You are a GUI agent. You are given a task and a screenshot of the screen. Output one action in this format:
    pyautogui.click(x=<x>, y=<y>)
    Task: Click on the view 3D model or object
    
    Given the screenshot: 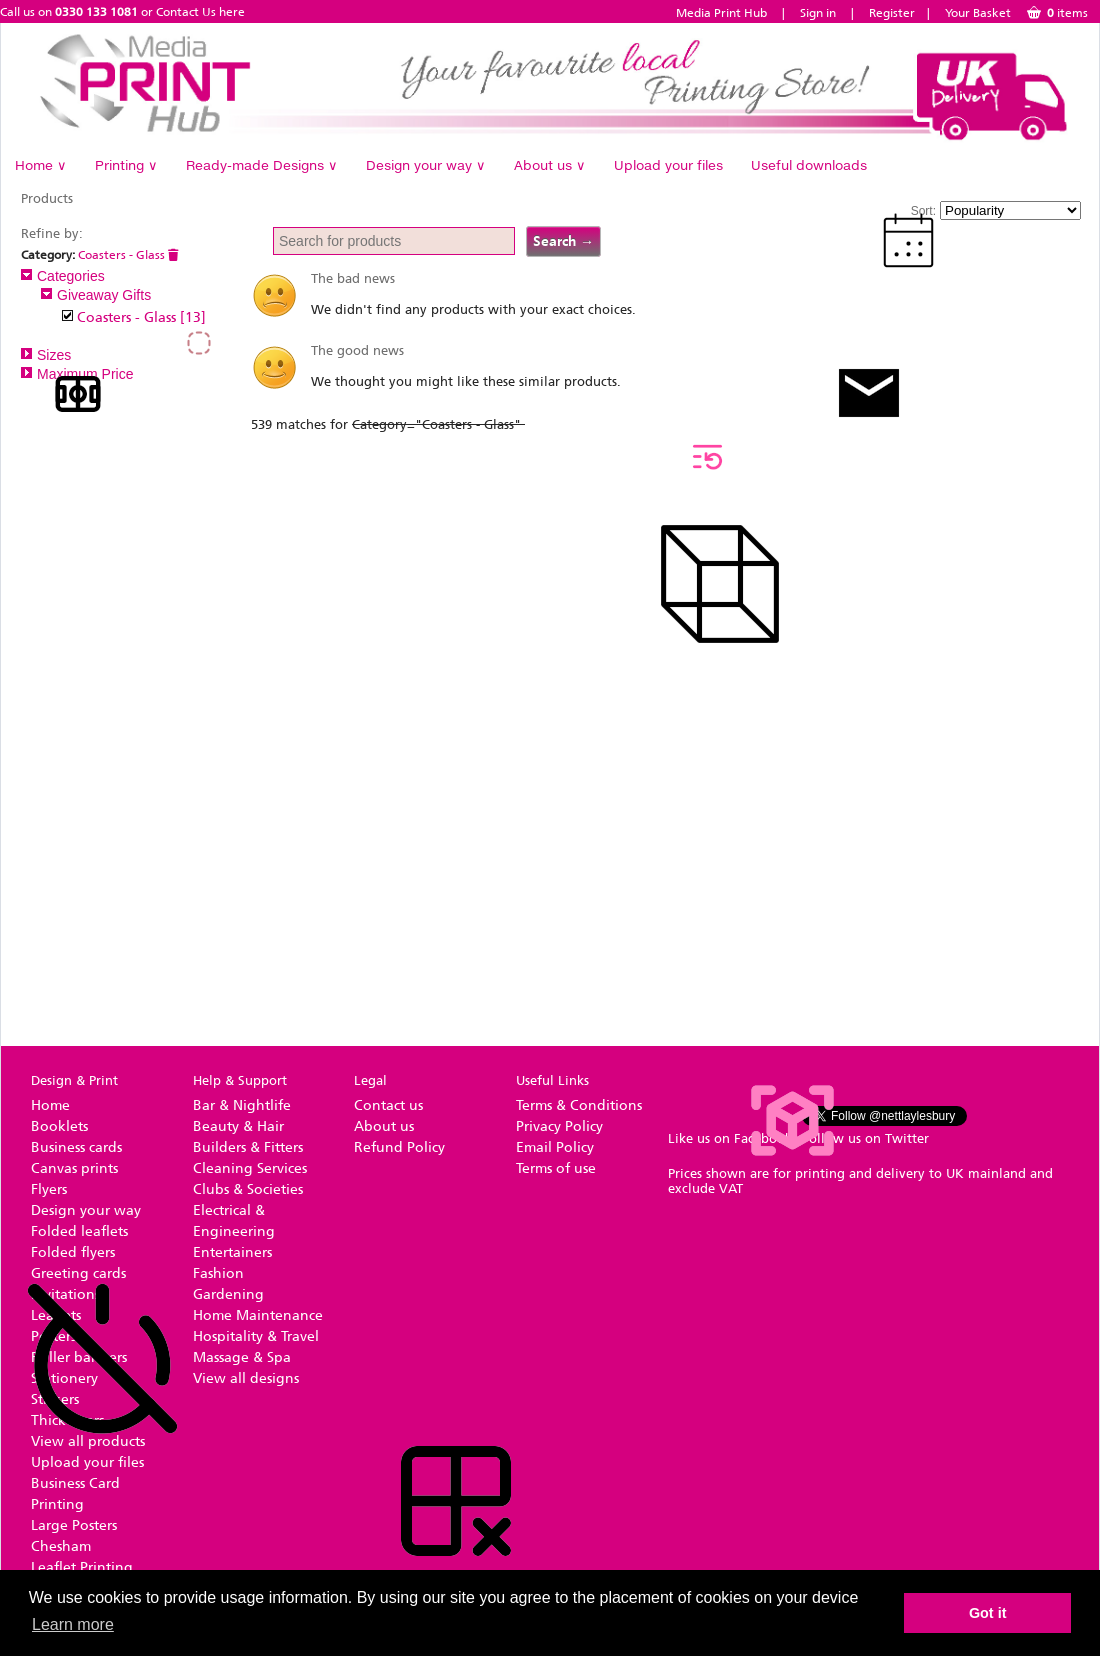 What is the action you would take?
    pyautogui.click(x=720, y=584)
    